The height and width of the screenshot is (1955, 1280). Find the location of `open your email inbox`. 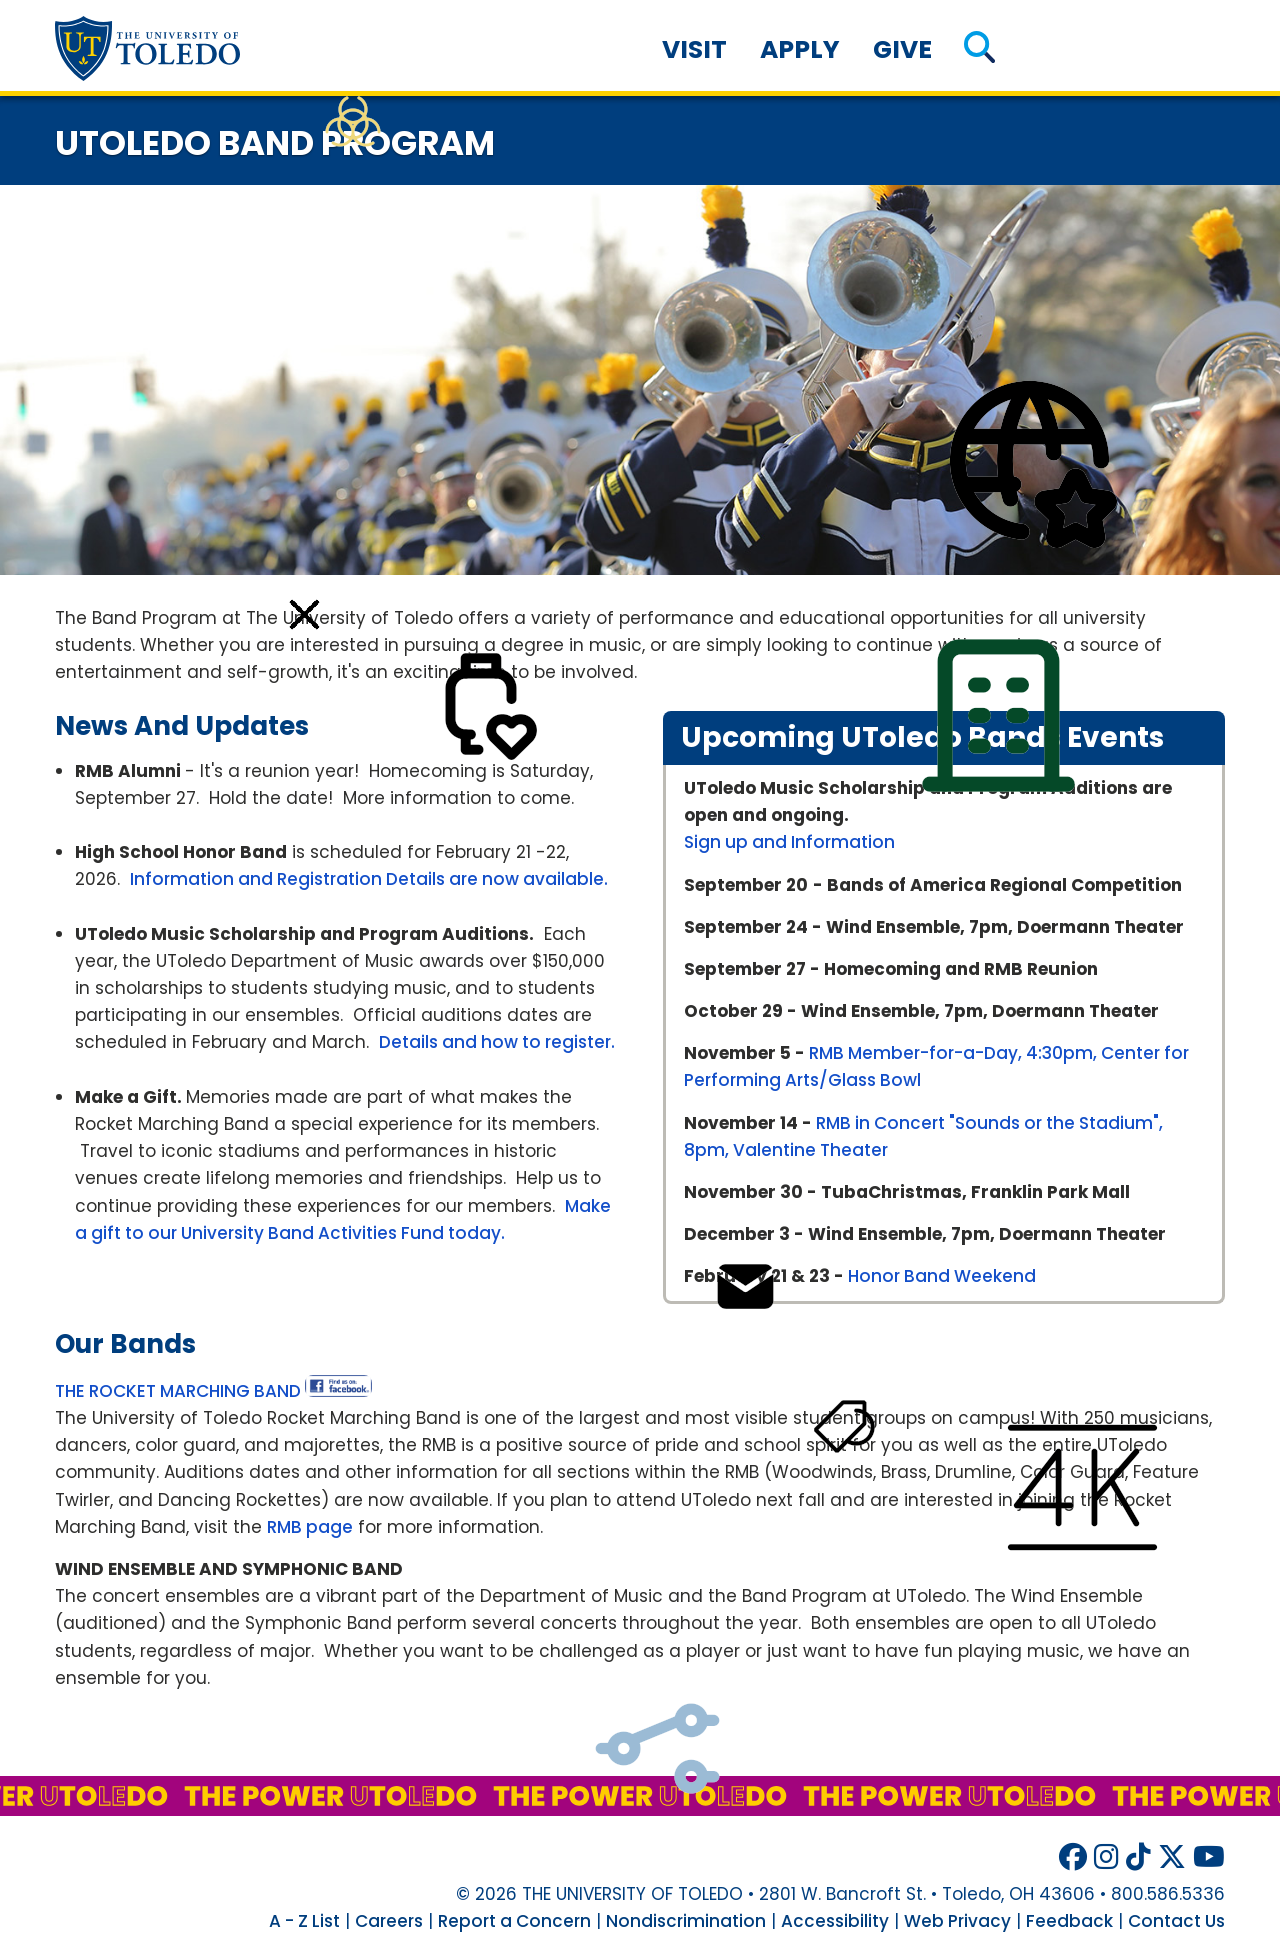

open your email inbox is located at coordinates (745, 1286).